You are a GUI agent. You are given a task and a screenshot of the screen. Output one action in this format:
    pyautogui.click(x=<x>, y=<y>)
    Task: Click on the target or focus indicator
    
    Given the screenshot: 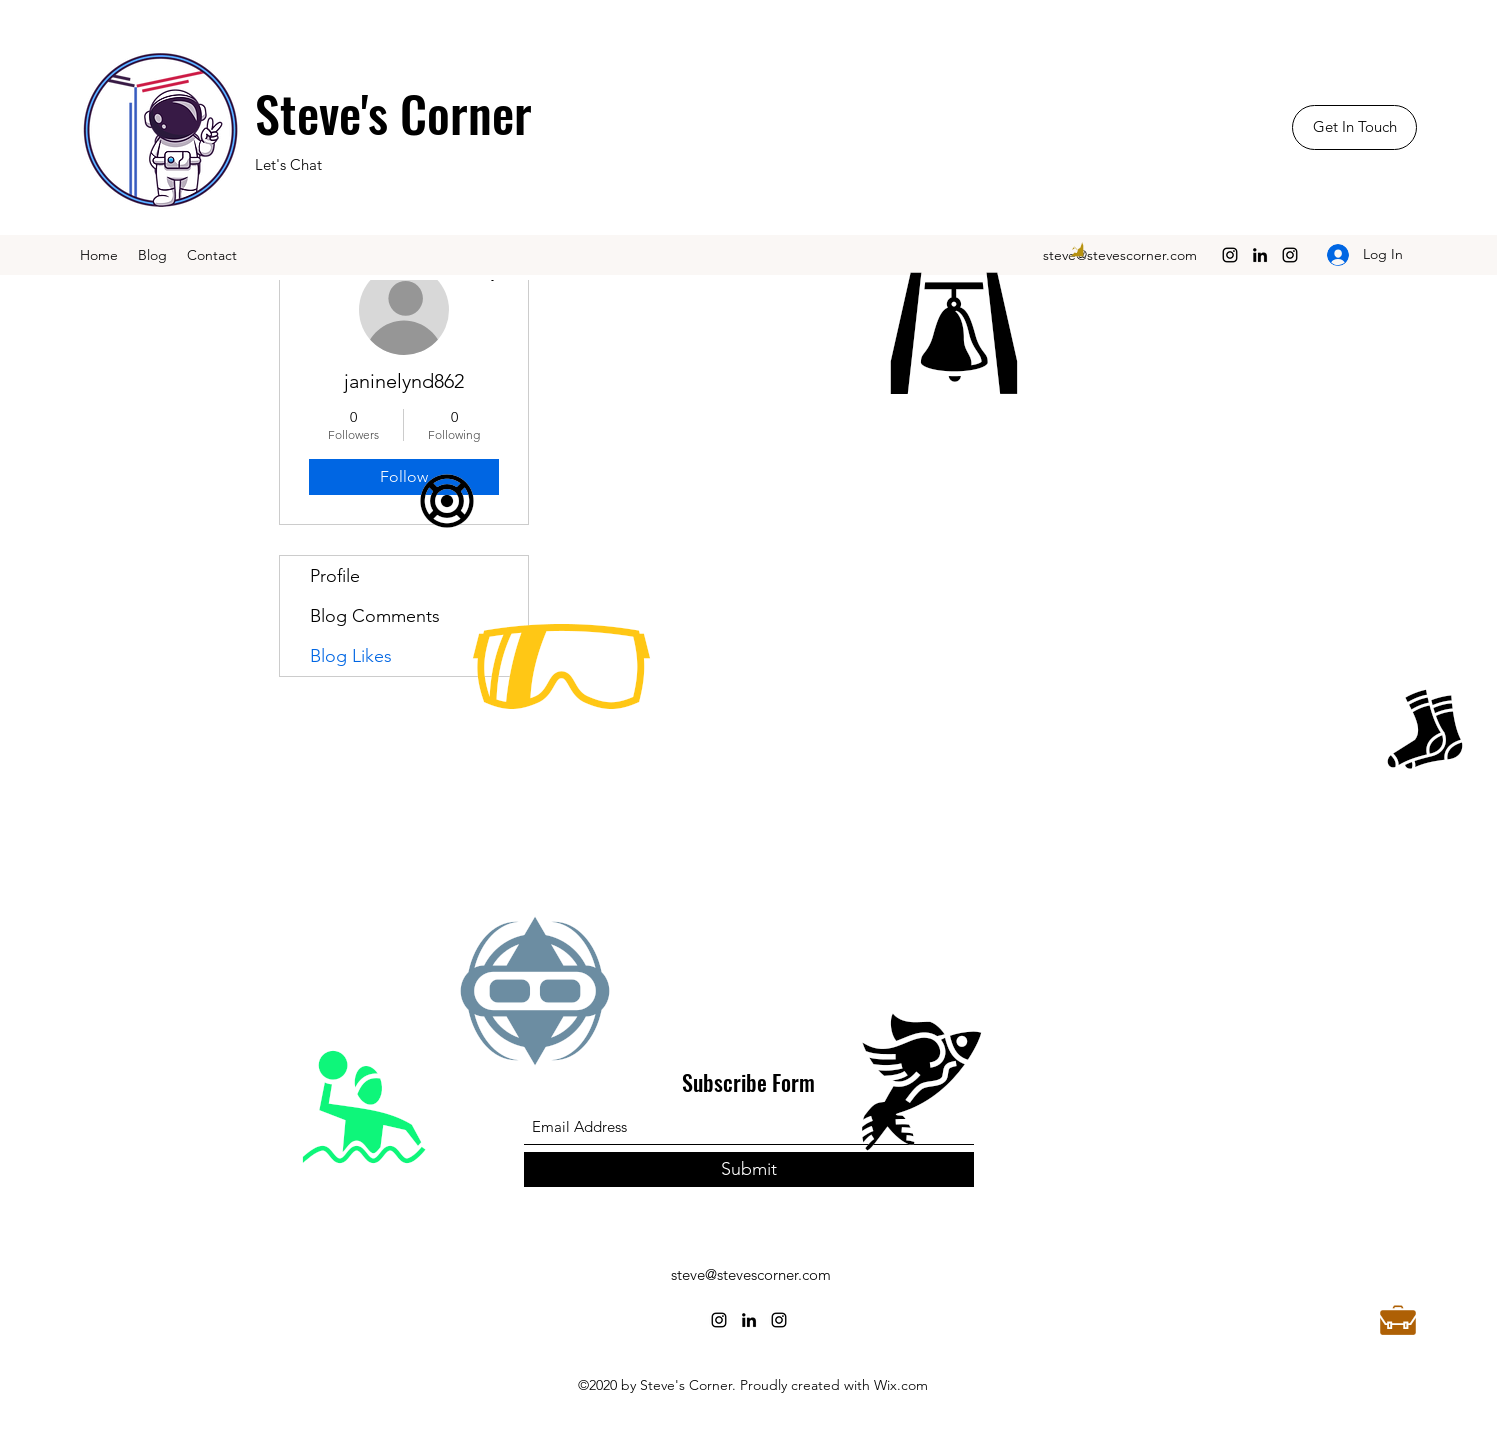 What is the action you would take?
    pyautogui.click(x=447, y=501)
    